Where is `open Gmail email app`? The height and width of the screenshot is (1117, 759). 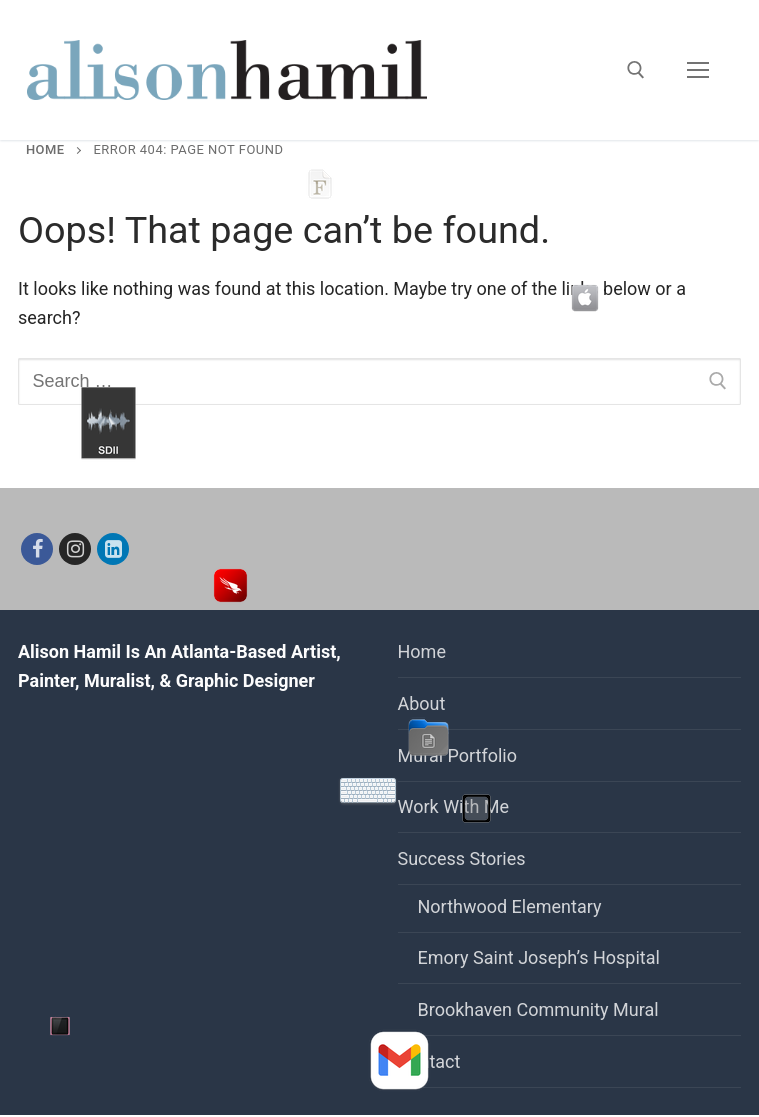 open Gmail email app is located at coordinates (399, 1060).